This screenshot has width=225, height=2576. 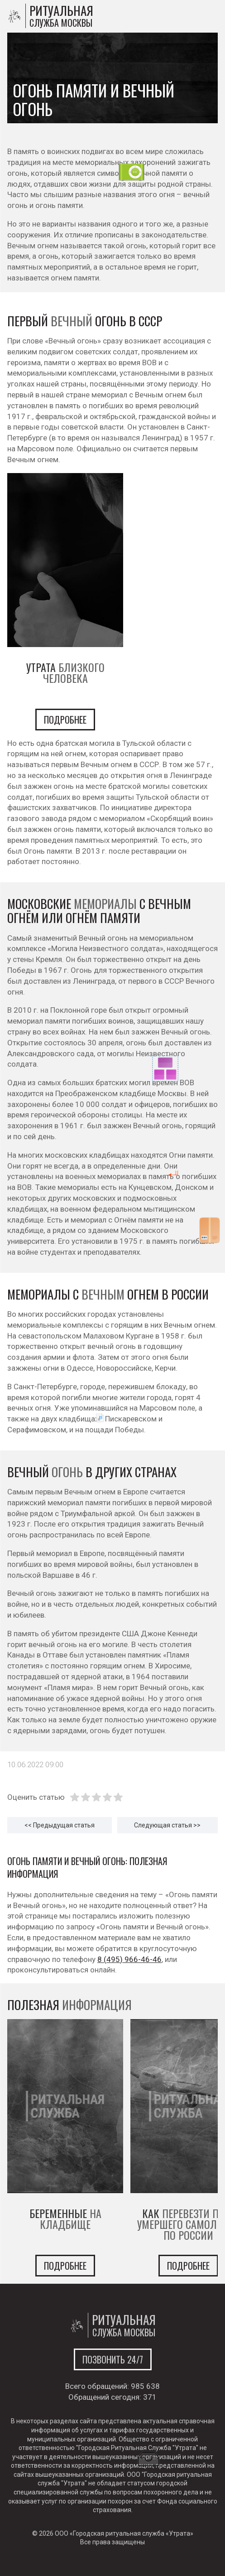 I want to click on select all items in the current view, so click(x=165, y=1068).